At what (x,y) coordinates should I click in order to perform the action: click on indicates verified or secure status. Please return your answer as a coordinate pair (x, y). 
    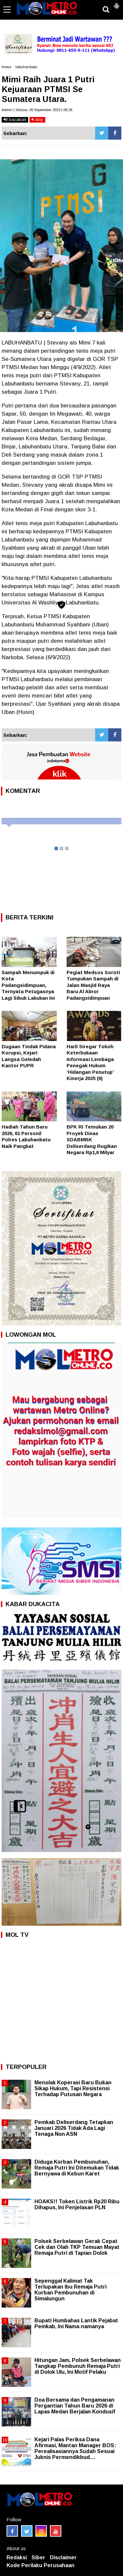
    Looking at the image, I should click on (61, 605).